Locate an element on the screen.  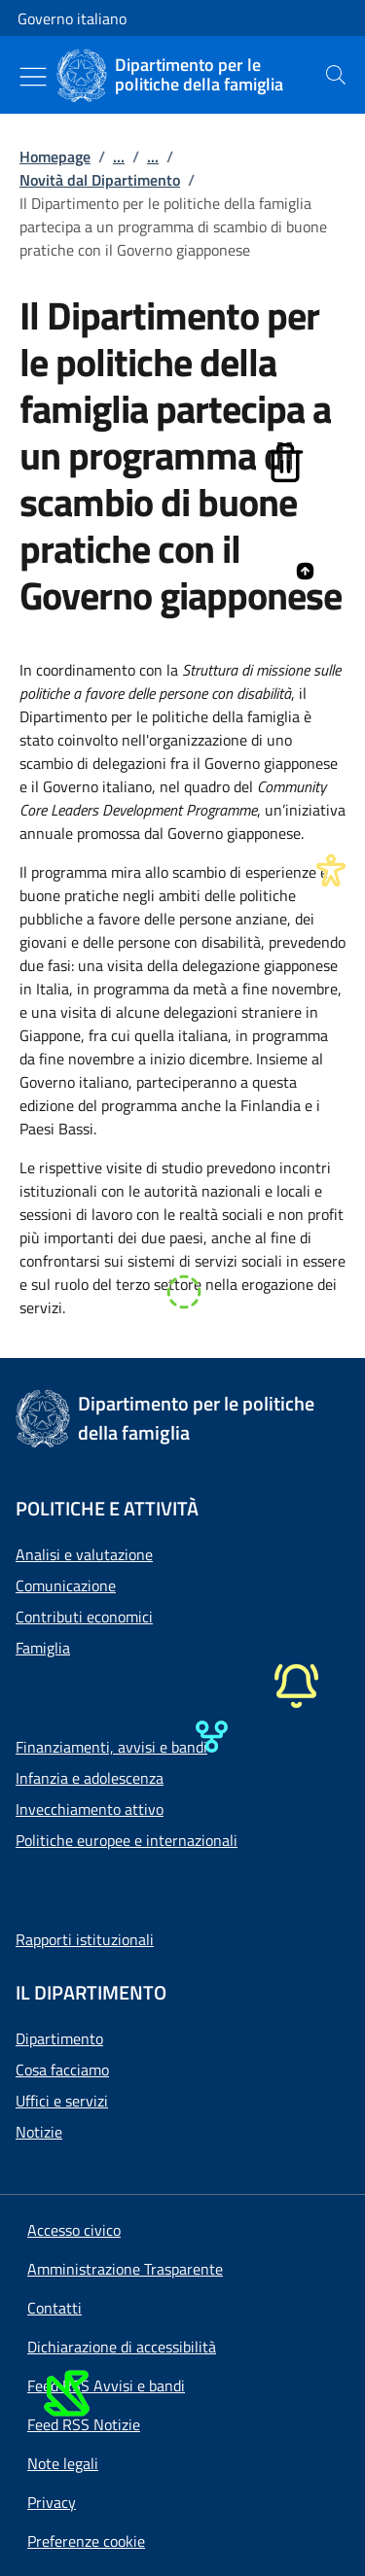
accessibility settings or features is located at coordinates (331, 871).